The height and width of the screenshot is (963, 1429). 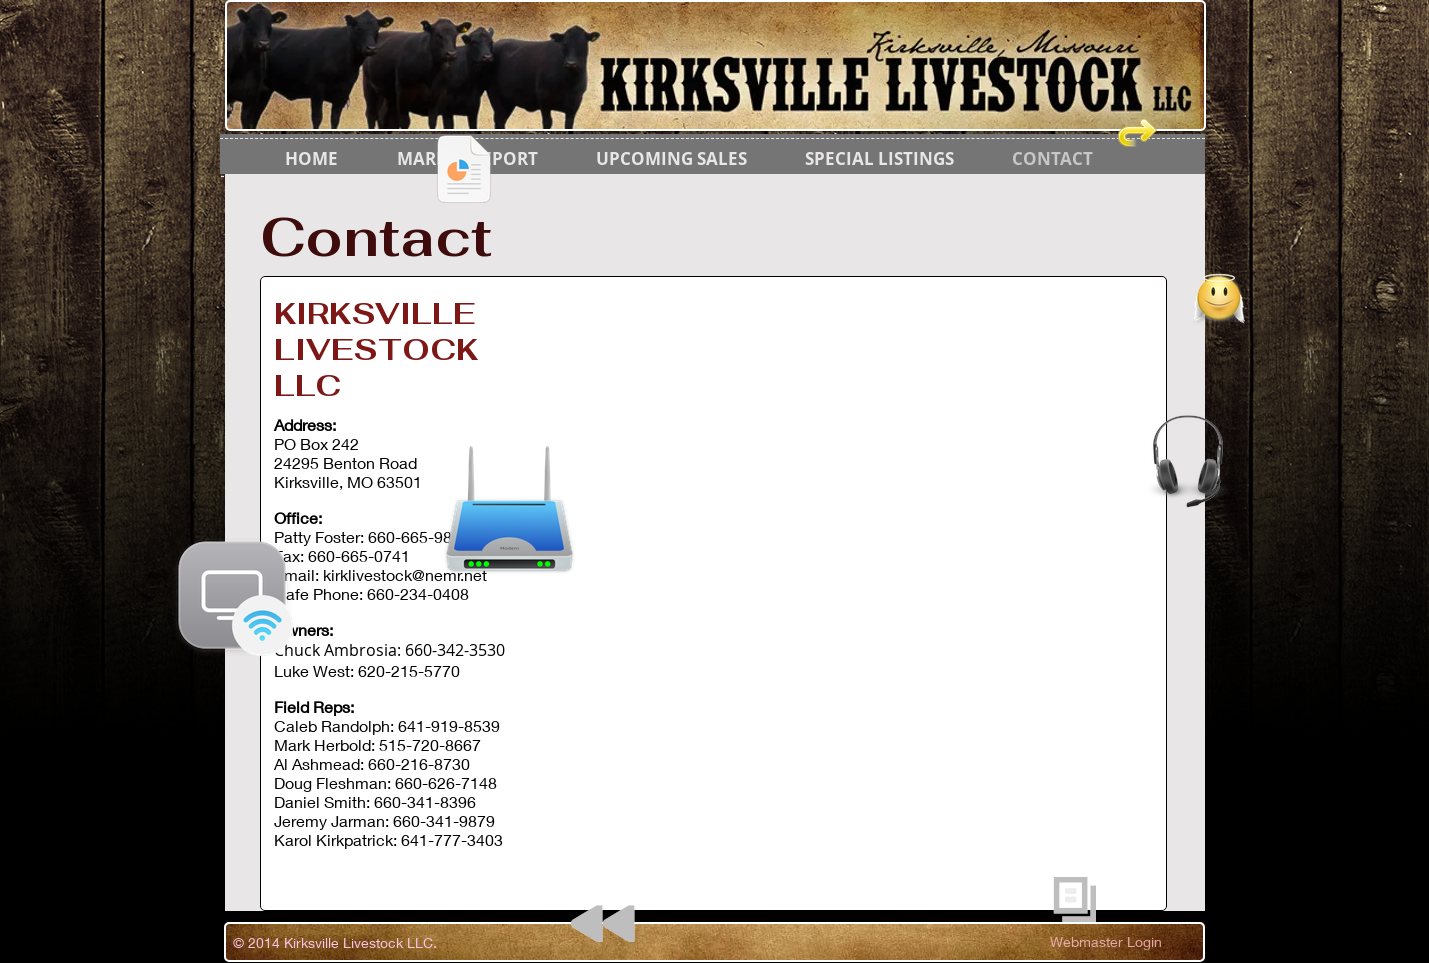 I want to click on open remote desktop preferences, so click(x=233, y=597).